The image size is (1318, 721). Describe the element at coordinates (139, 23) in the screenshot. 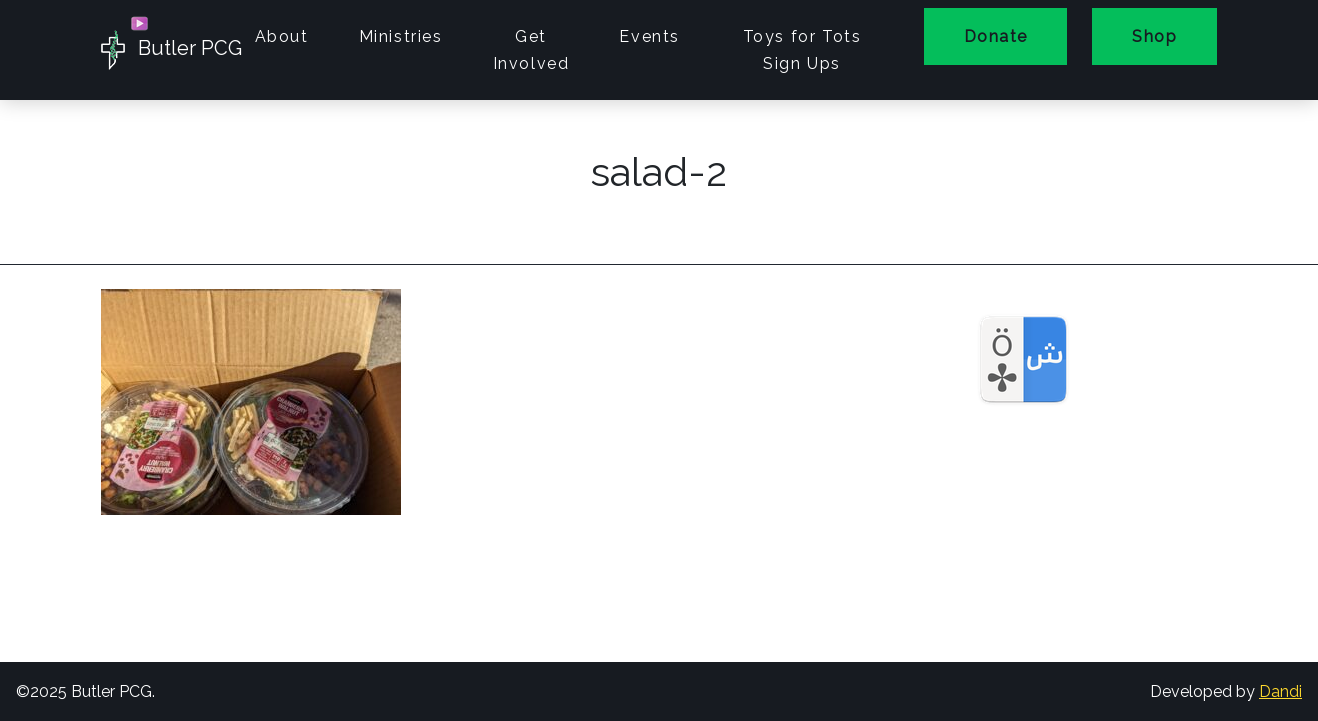

I see `open the GNOME Videos (Totem) media player` at that location.